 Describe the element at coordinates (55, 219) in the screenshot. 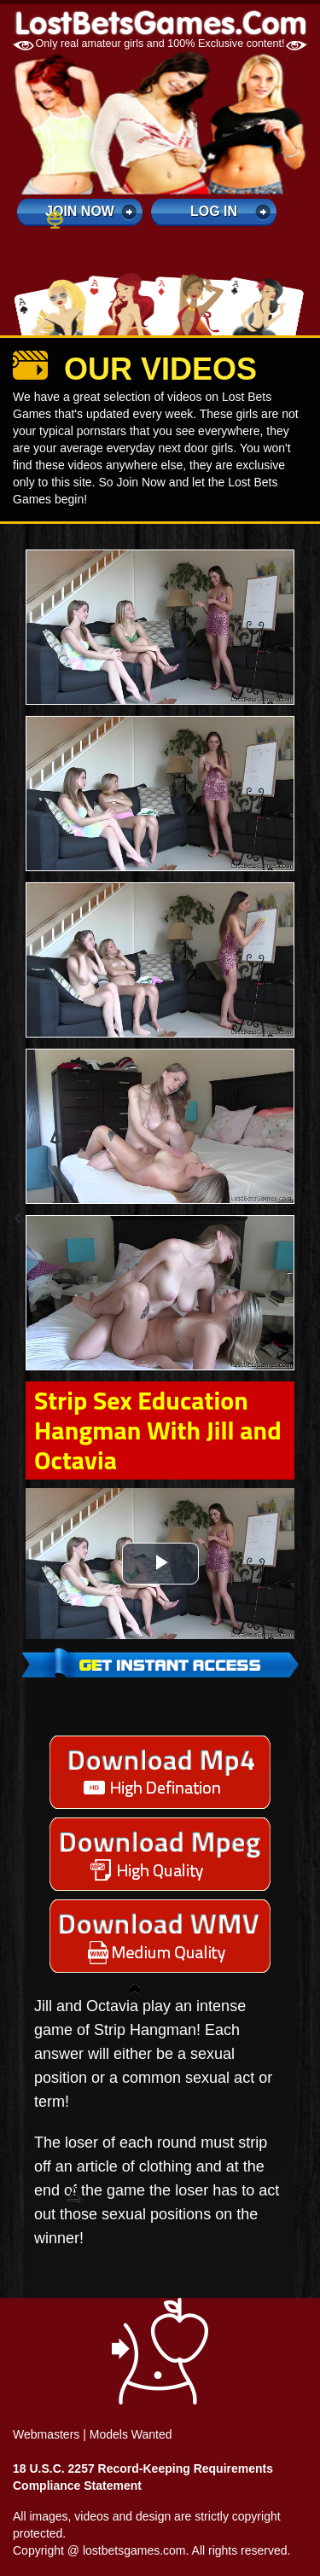

I see `view dessert or ice cream options` at that location.